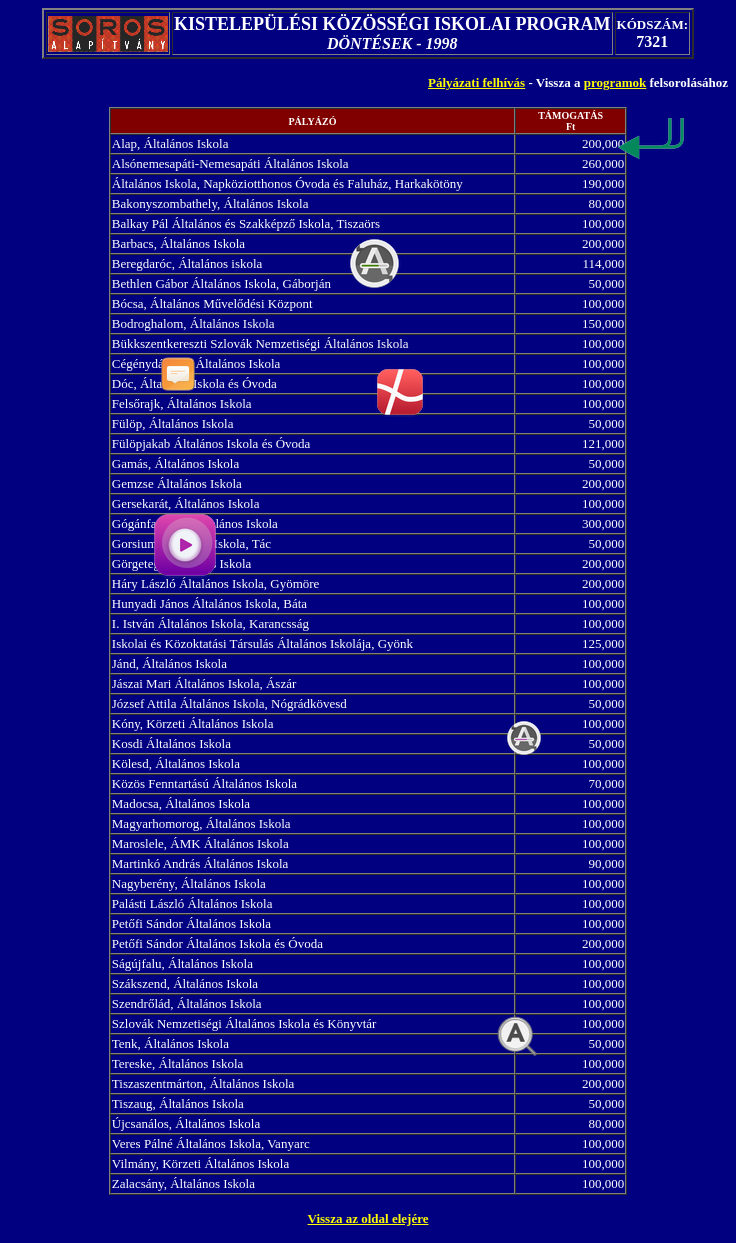 This screenshot has width=736, height=1243. I want to click on reply to all recipients of an email, so click(650, 138).